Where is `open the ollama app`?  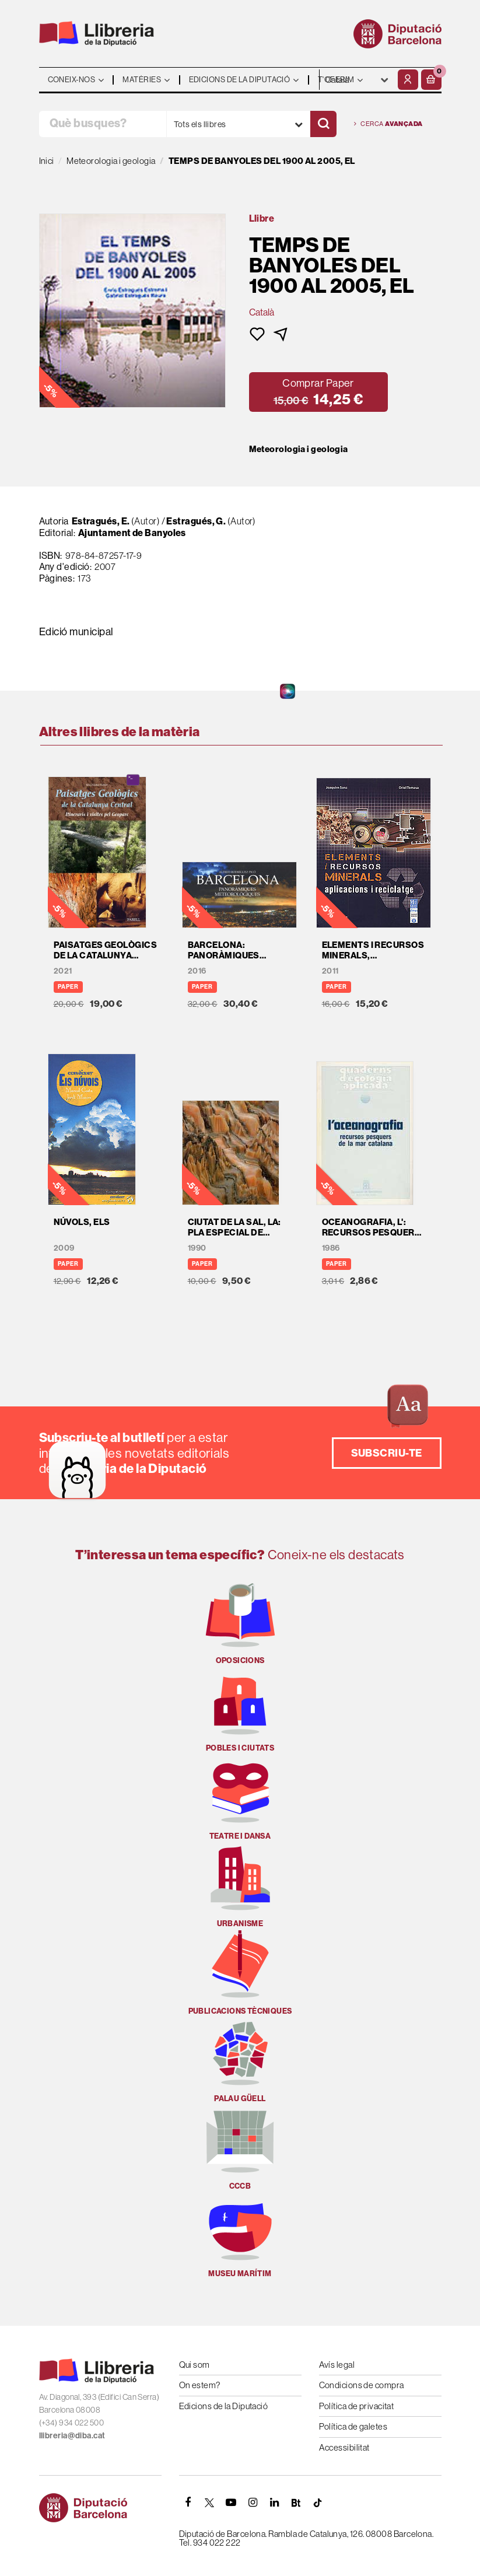 open the ollama app is located at coordinates (77, 1469).